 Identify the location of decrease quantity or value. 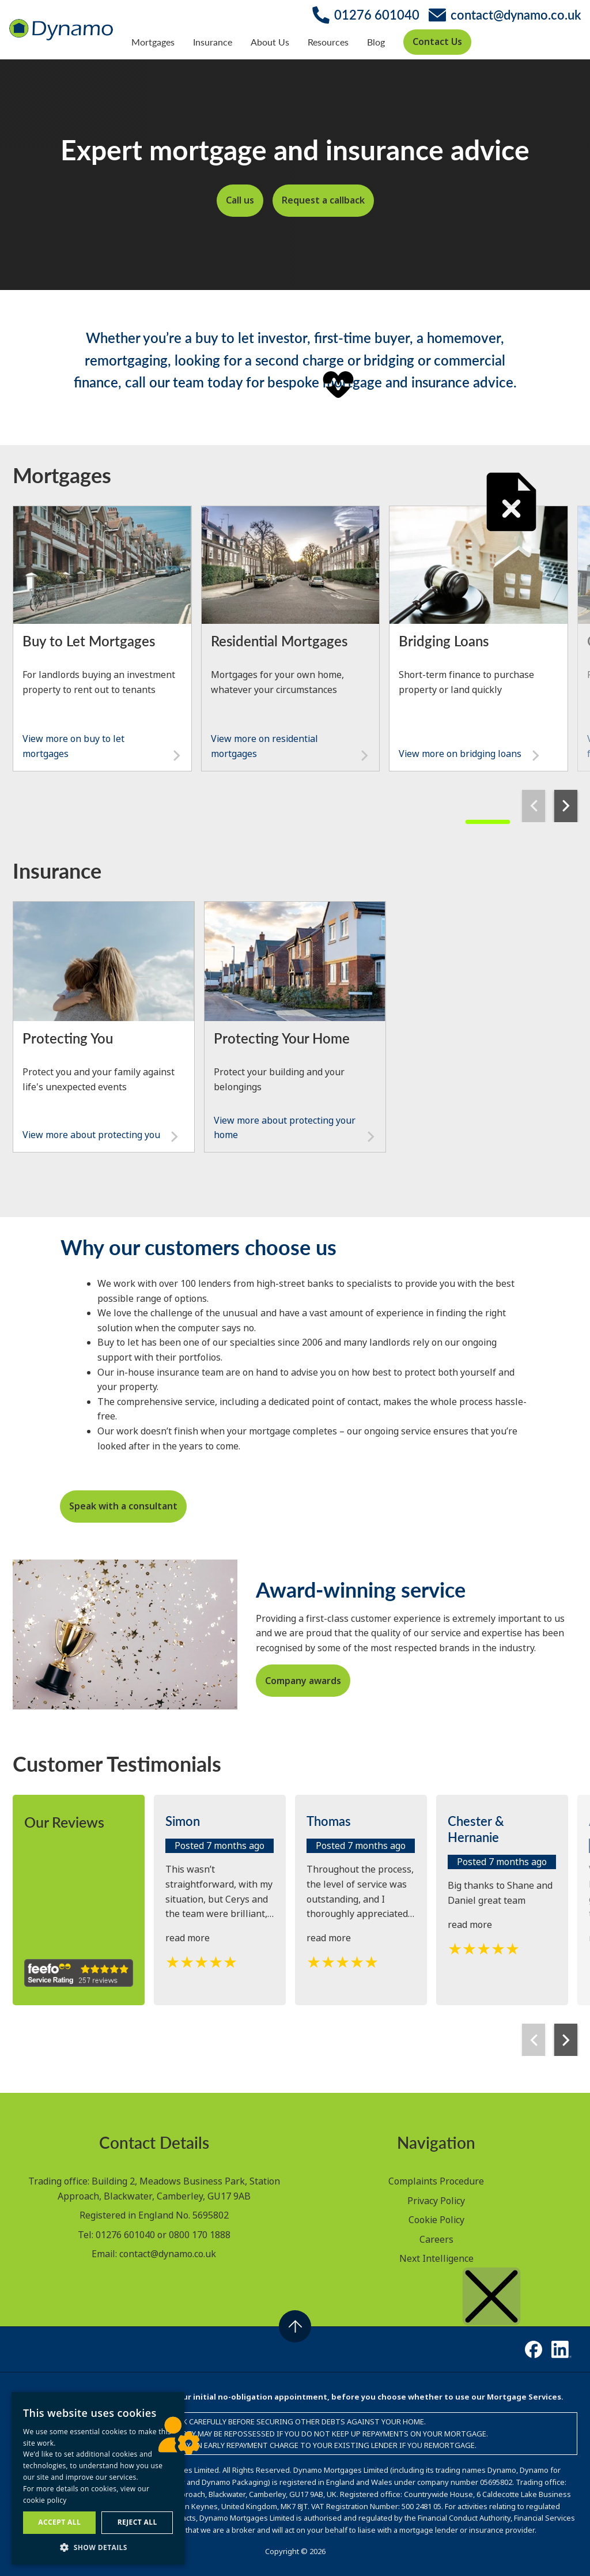
(487, 822).